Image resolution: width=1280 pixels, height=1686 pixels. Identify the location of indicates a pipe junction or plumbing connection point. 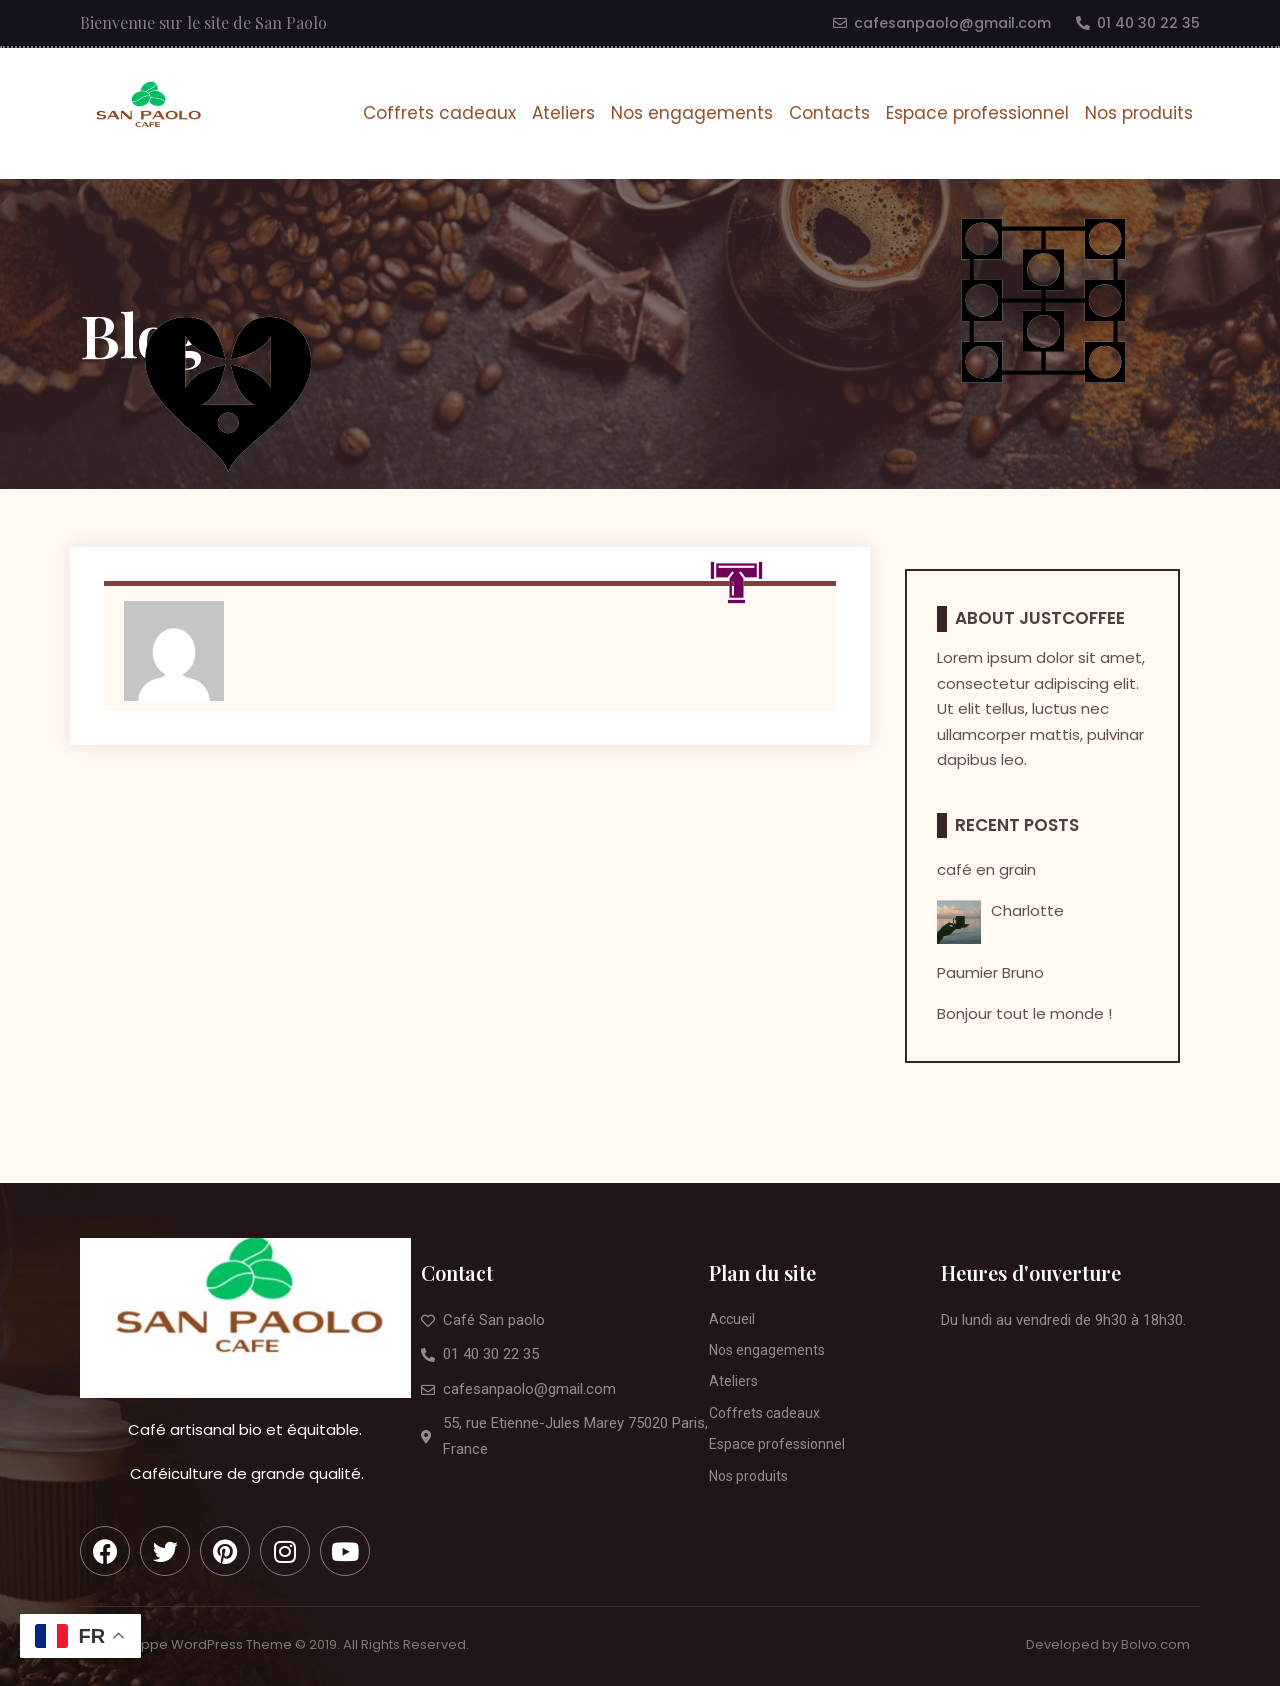
(736, 577).